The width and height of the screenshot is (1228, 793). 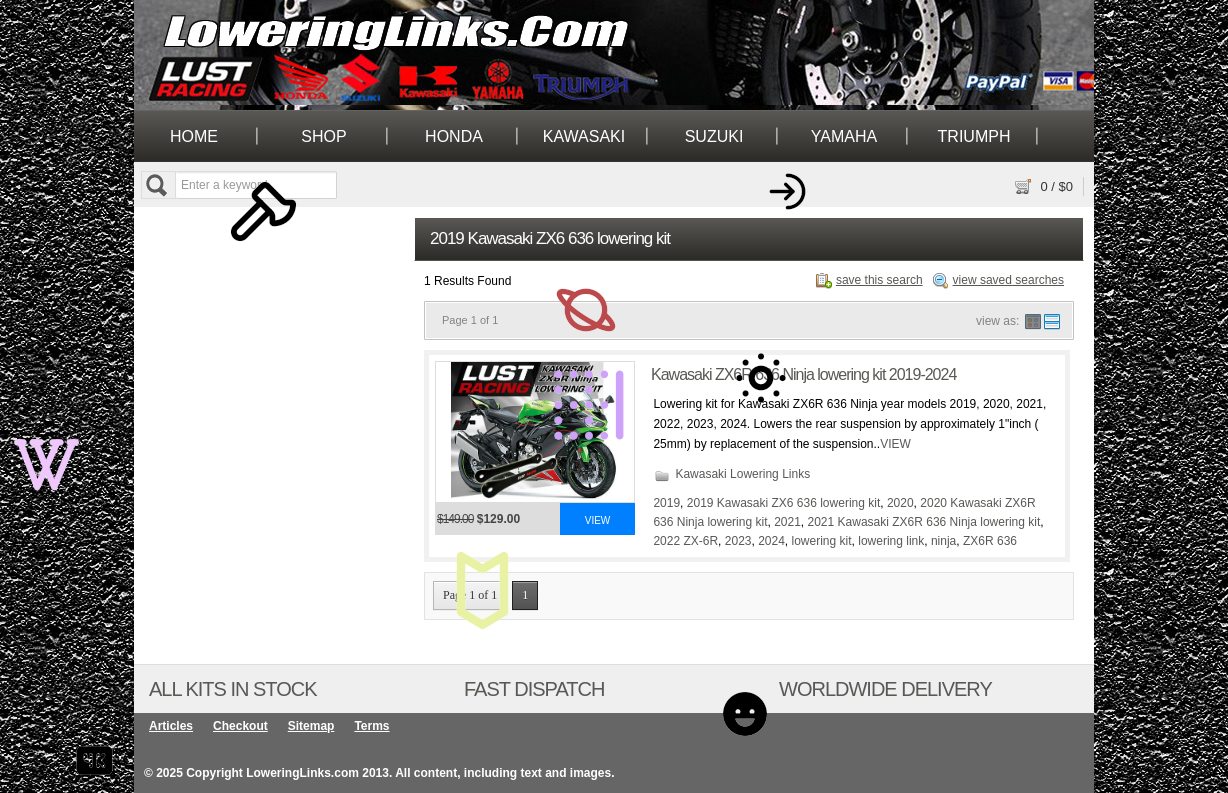 What do you see at coordinates (482, 590) in the screenshot?
I see `view your profile badge or achievement` at bounding box center [482, 590].